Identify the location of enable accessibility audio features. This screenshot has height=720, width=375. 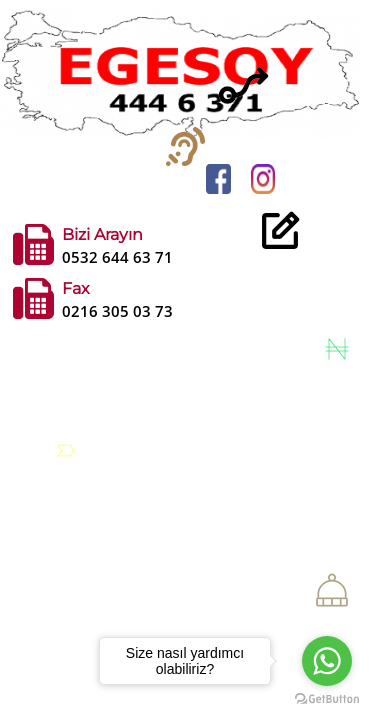
(185, 146).